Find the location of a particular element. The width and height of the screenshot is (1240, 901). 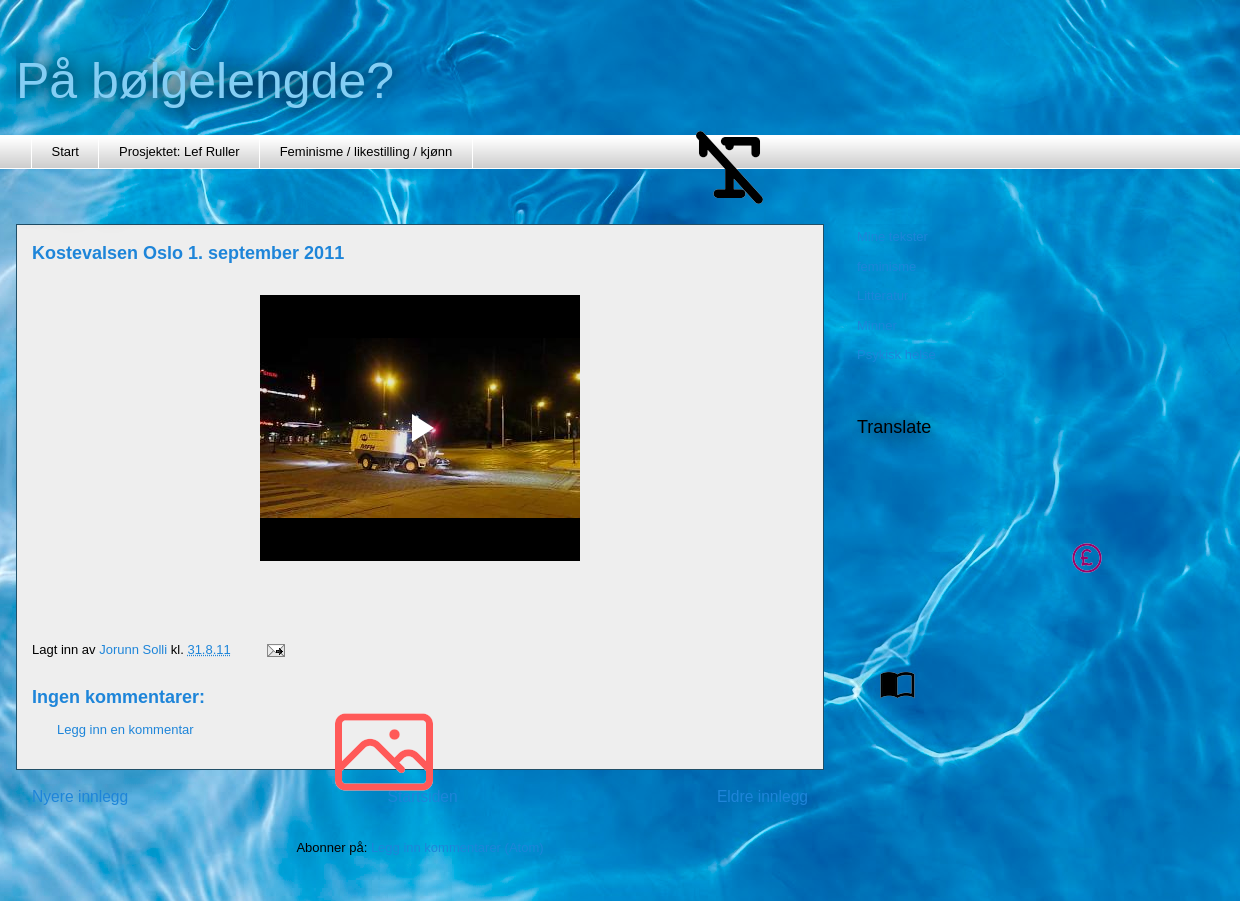

import contacts from address book is located at coordinates (897, 683).